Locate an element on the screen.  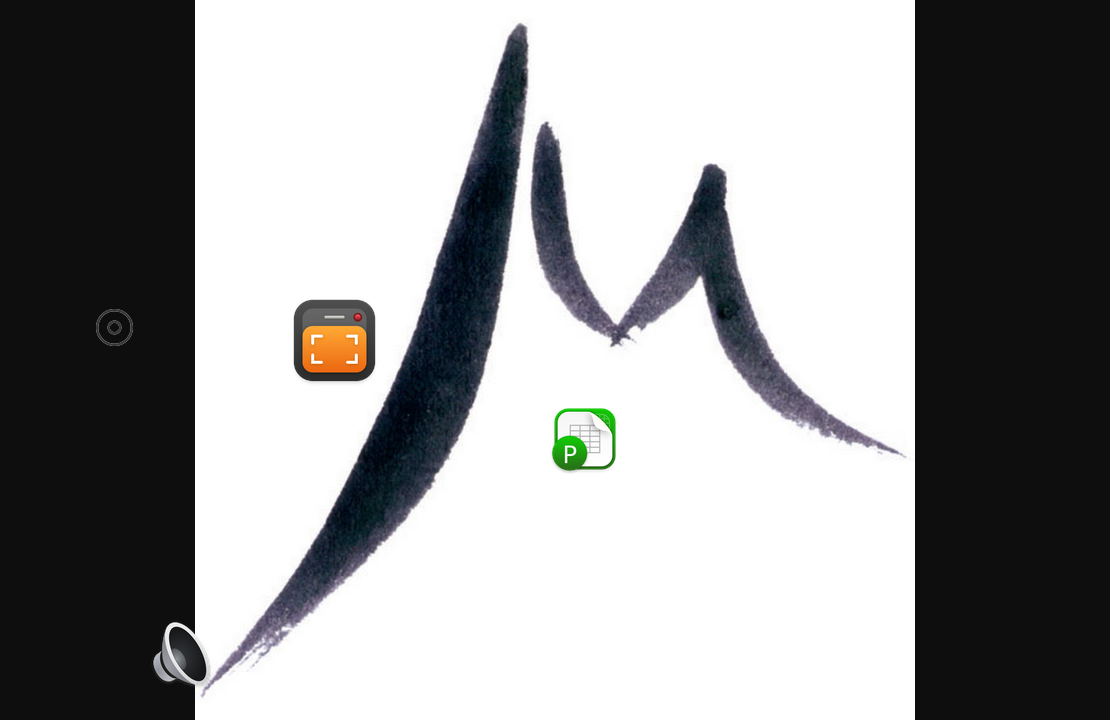
indicates optical media such as a CD or DVD is located at coordinates (114, 327).